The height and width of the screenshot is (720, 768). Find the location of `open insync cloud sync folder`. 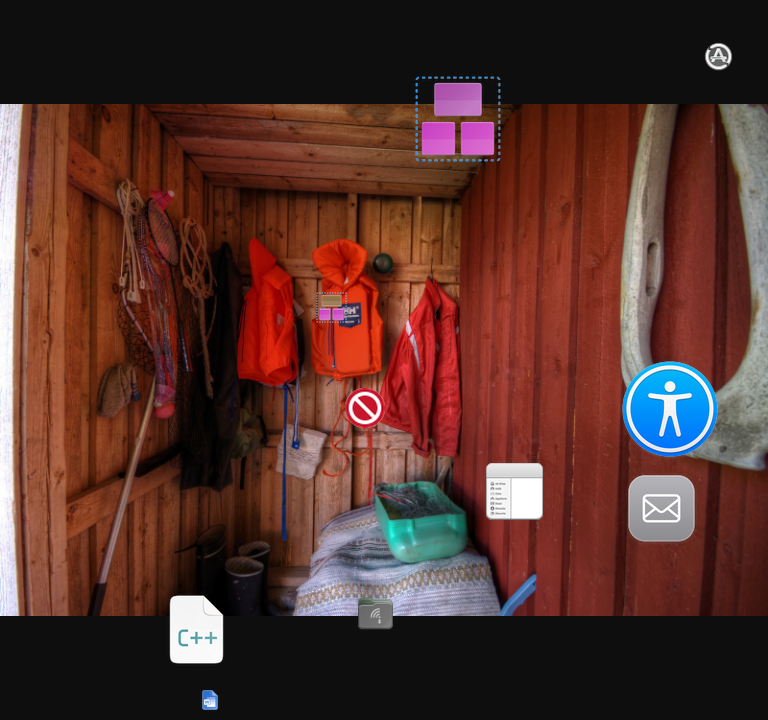

open insync cloud sync folder is located at coordinates (375, 612).